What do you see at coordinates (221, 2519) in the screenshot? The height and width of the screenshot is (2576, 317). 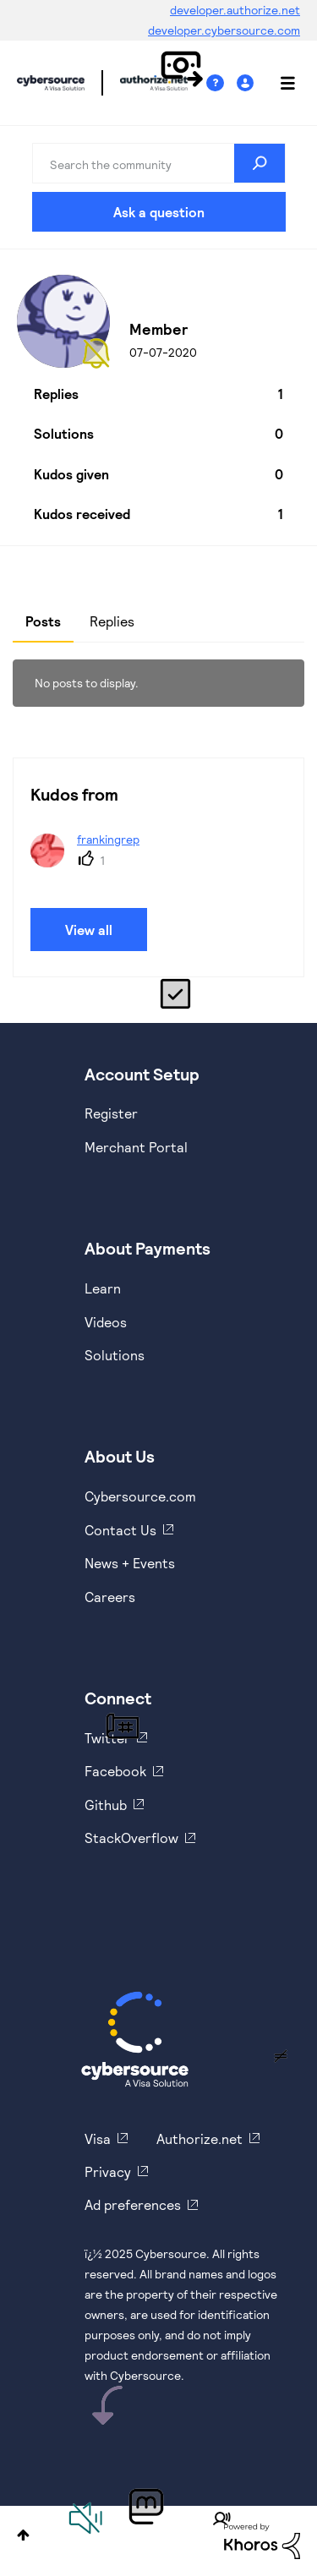 I see `user is speaking or broadcasting audio` at bounding box center [221, 2519].